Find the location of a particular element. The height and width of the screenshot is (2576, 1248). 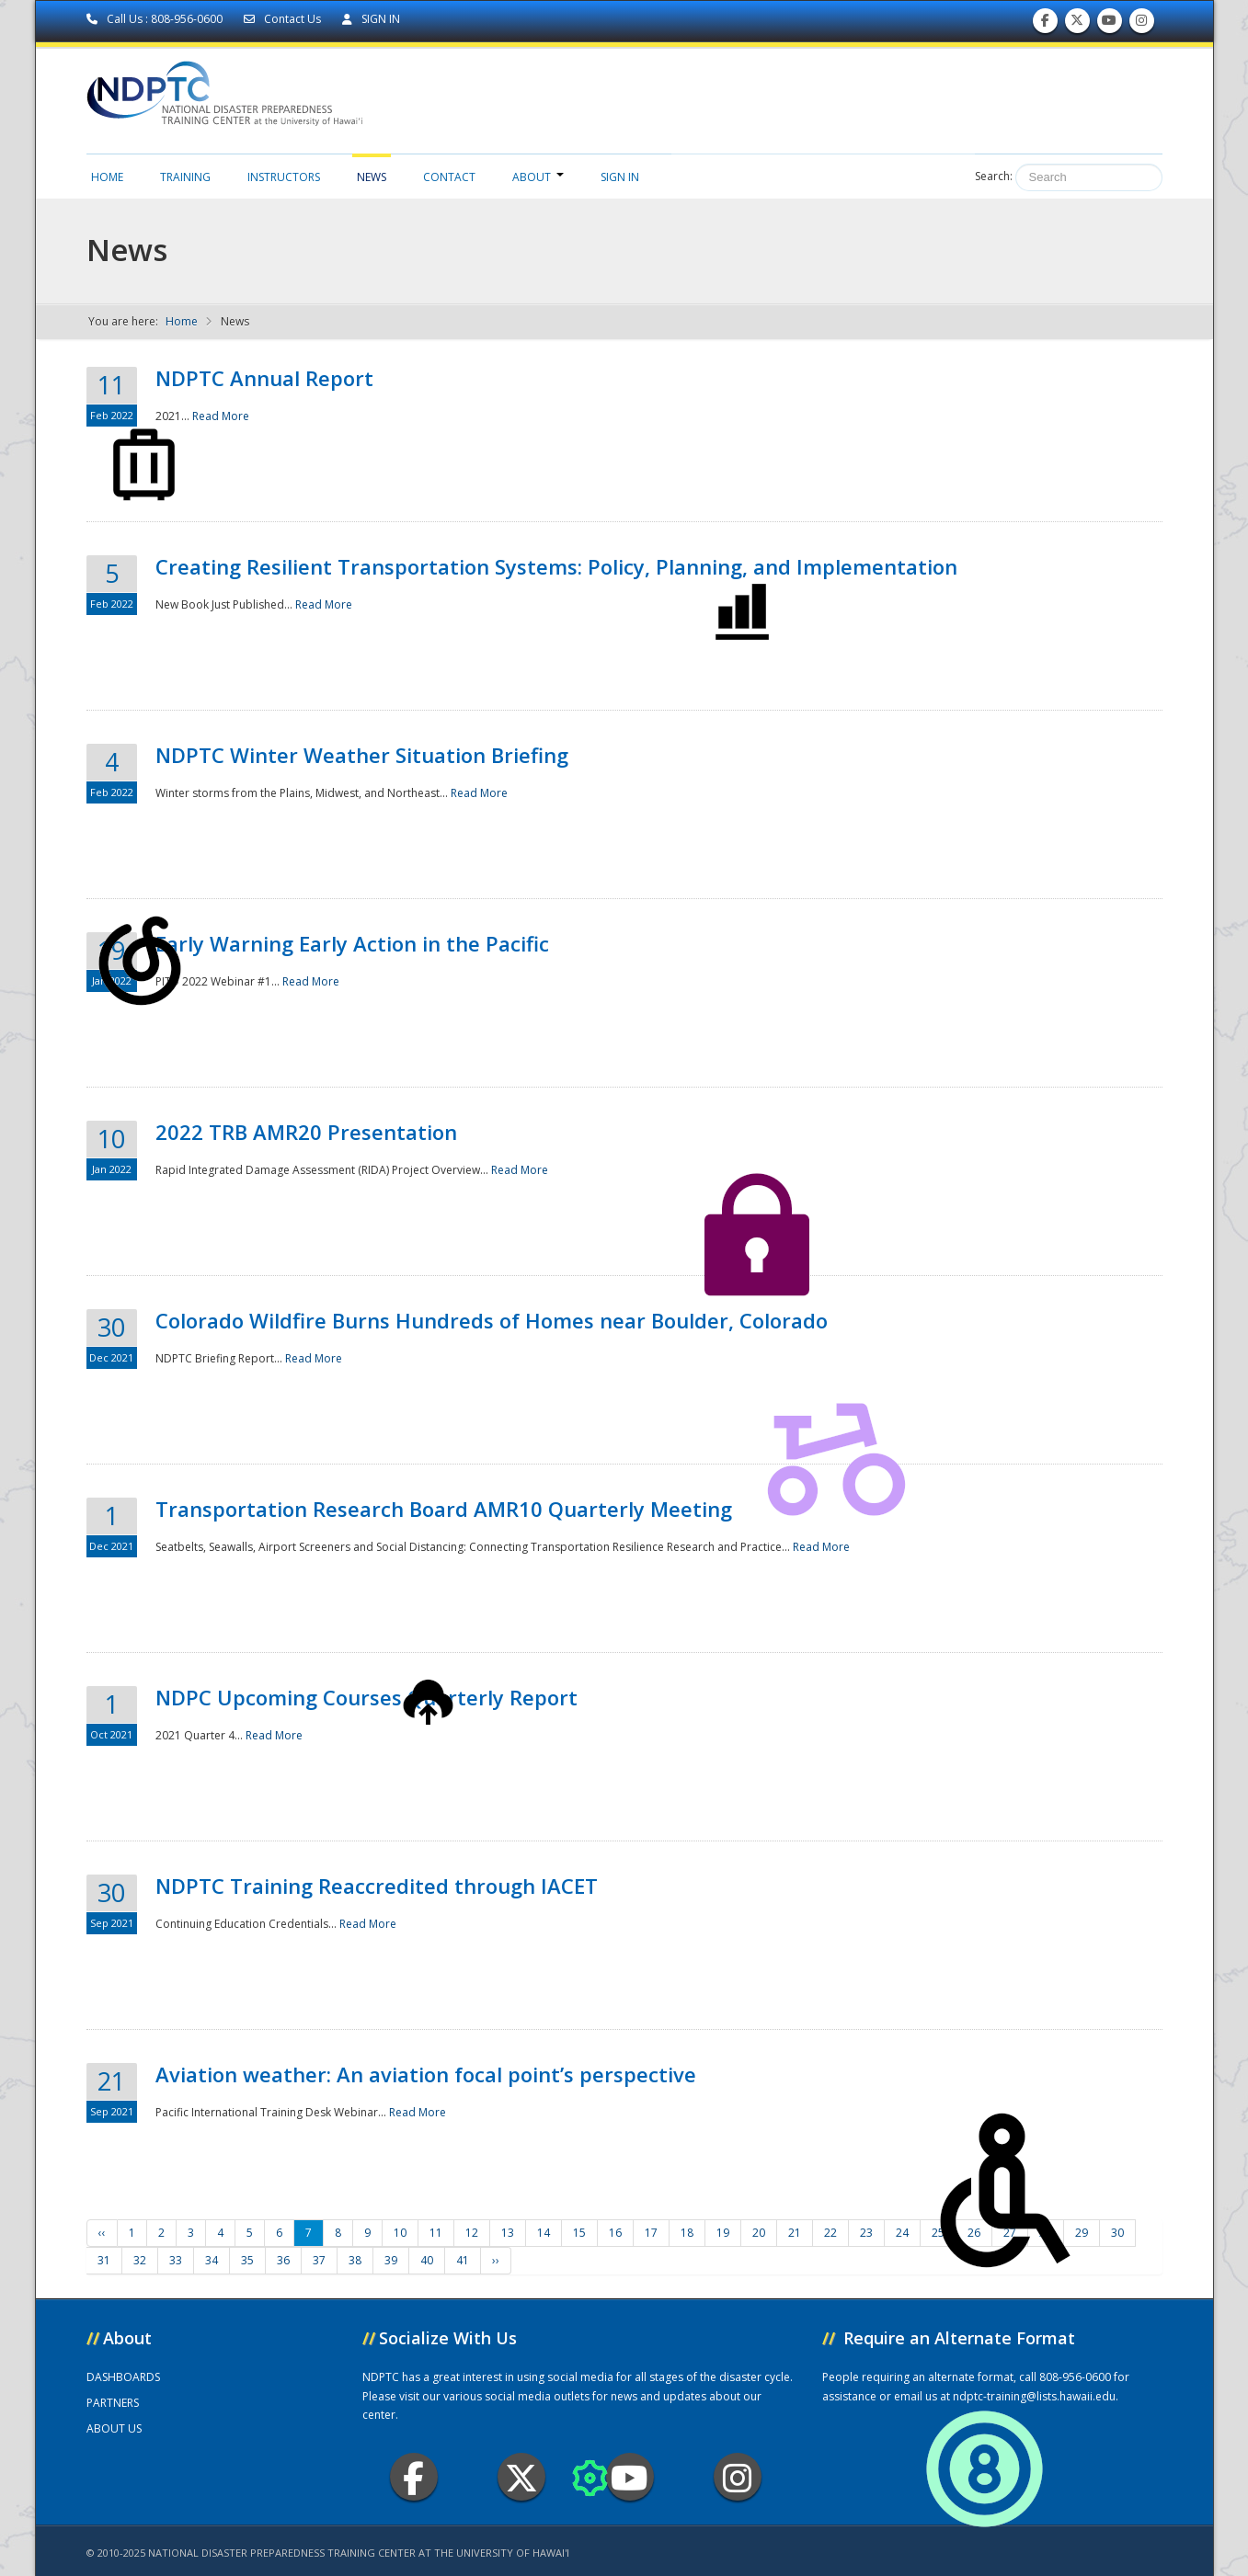

indicates wheelchair accessible facilities is located at coordinates (1002, 2190).